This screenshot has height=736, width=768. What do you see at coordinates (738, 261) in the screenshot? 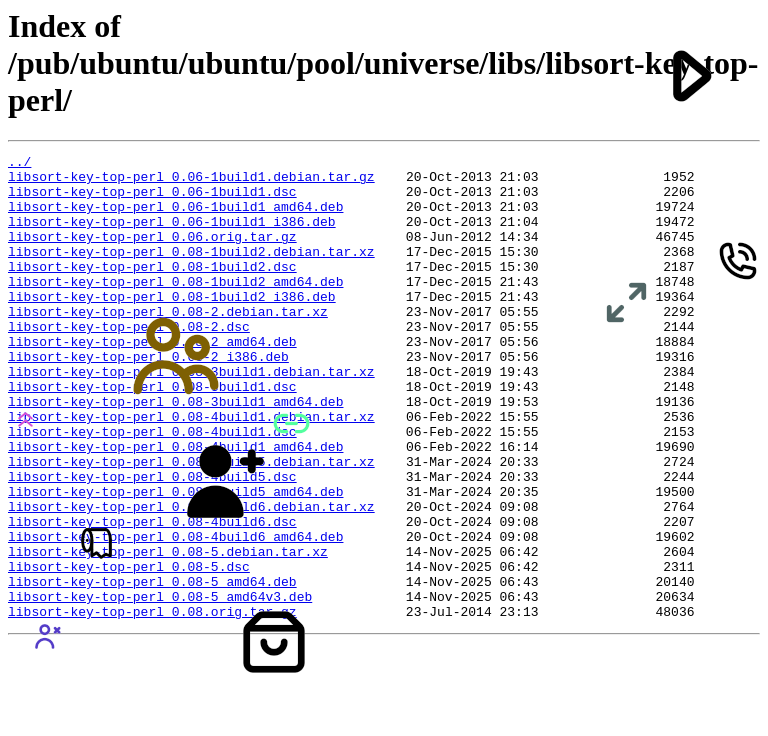
I see `make a phone call` at bounding box center [738, 261].